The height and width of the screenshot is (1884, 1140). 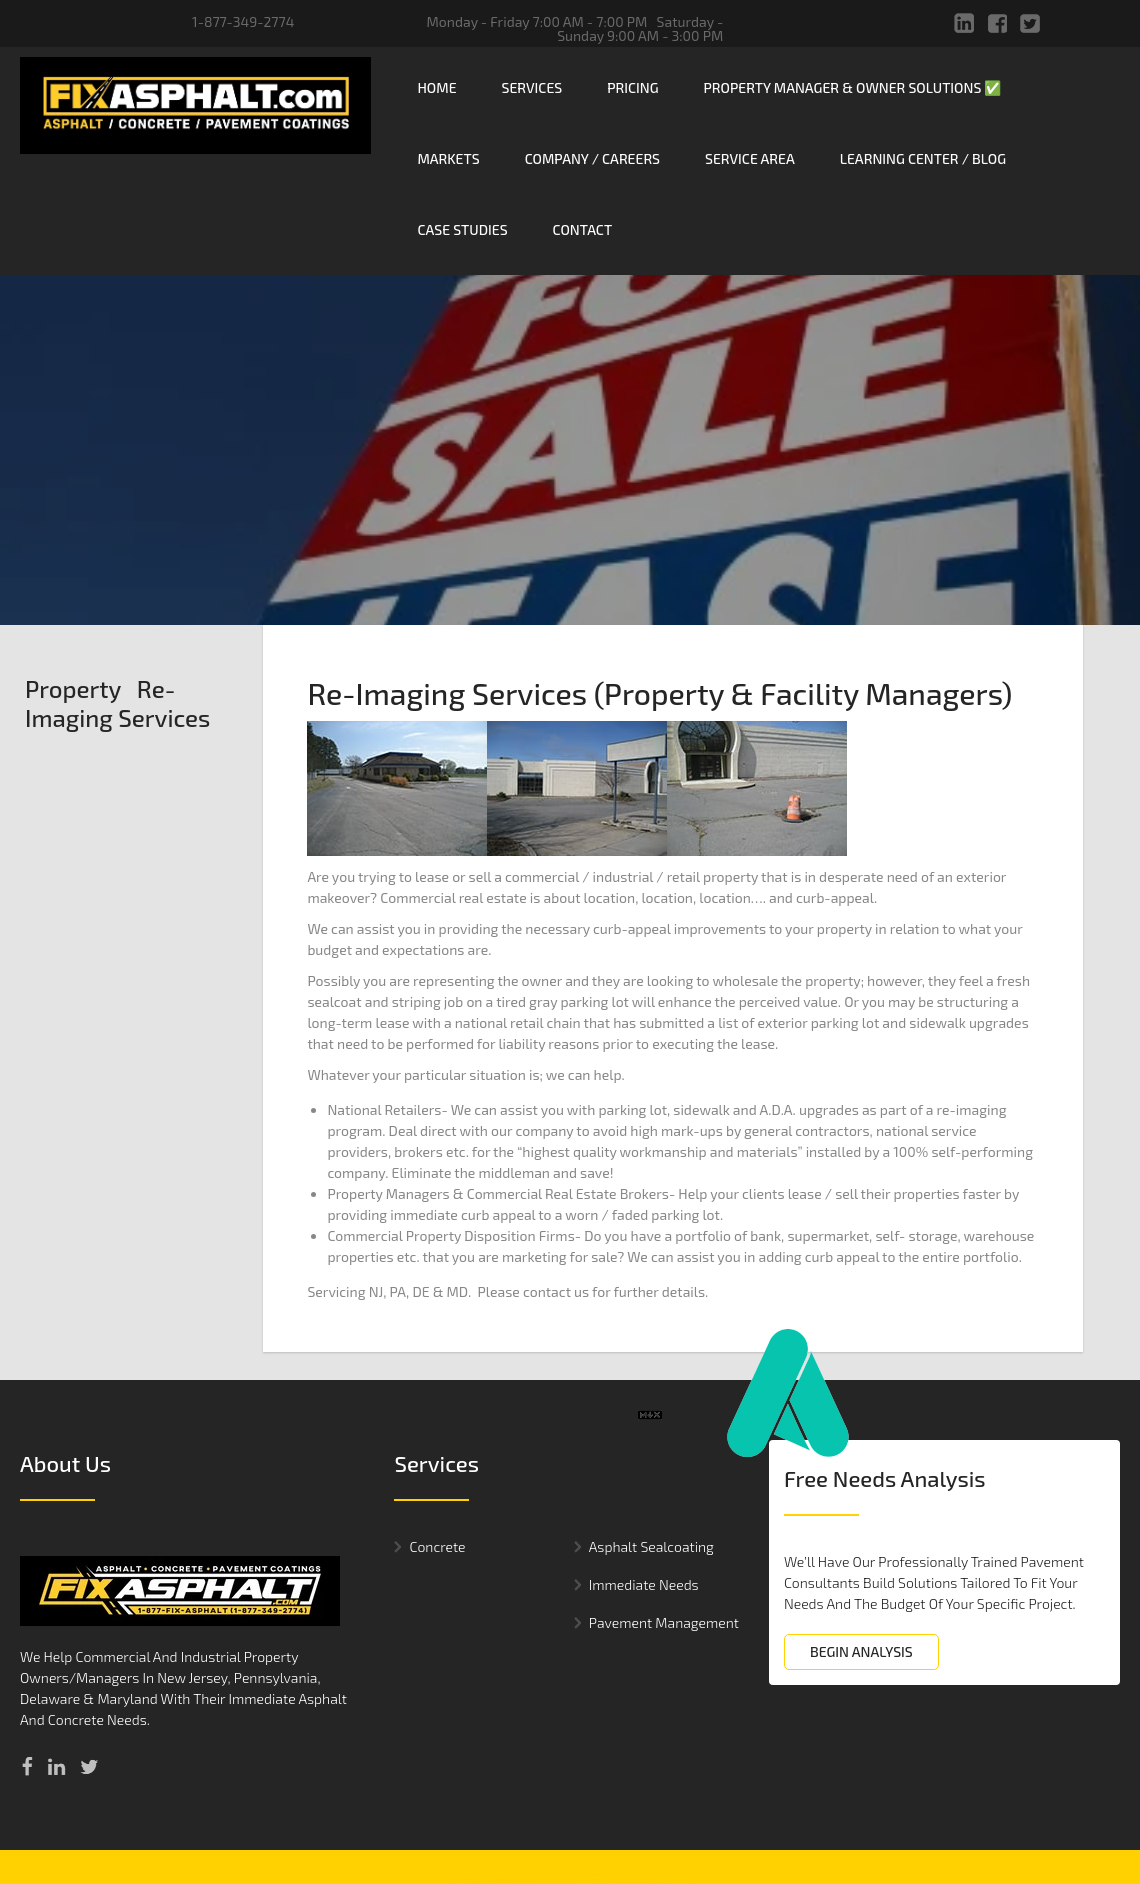 What do you see at coordinates (788, 1393) in the screenshot?
I see `Eclipse Adoptium logo` at bounding box center [788, 1393].